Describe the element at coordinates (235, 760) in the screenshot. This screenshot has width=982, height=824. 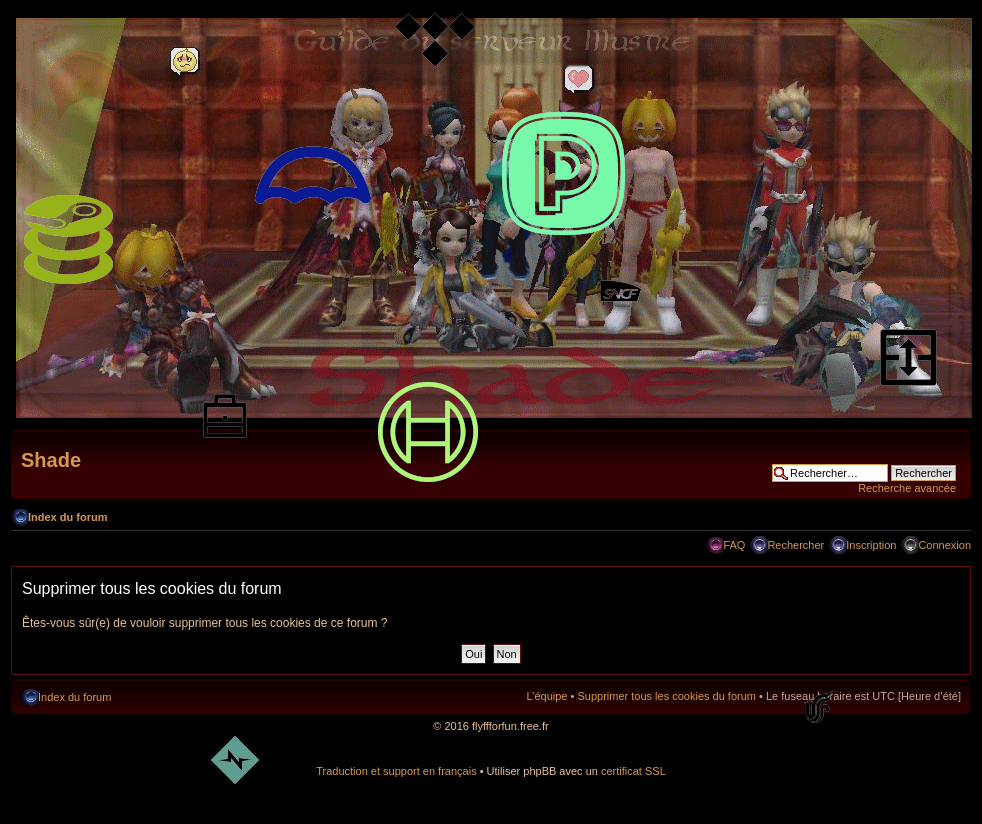
I see `normalize.css library logo` at that location.